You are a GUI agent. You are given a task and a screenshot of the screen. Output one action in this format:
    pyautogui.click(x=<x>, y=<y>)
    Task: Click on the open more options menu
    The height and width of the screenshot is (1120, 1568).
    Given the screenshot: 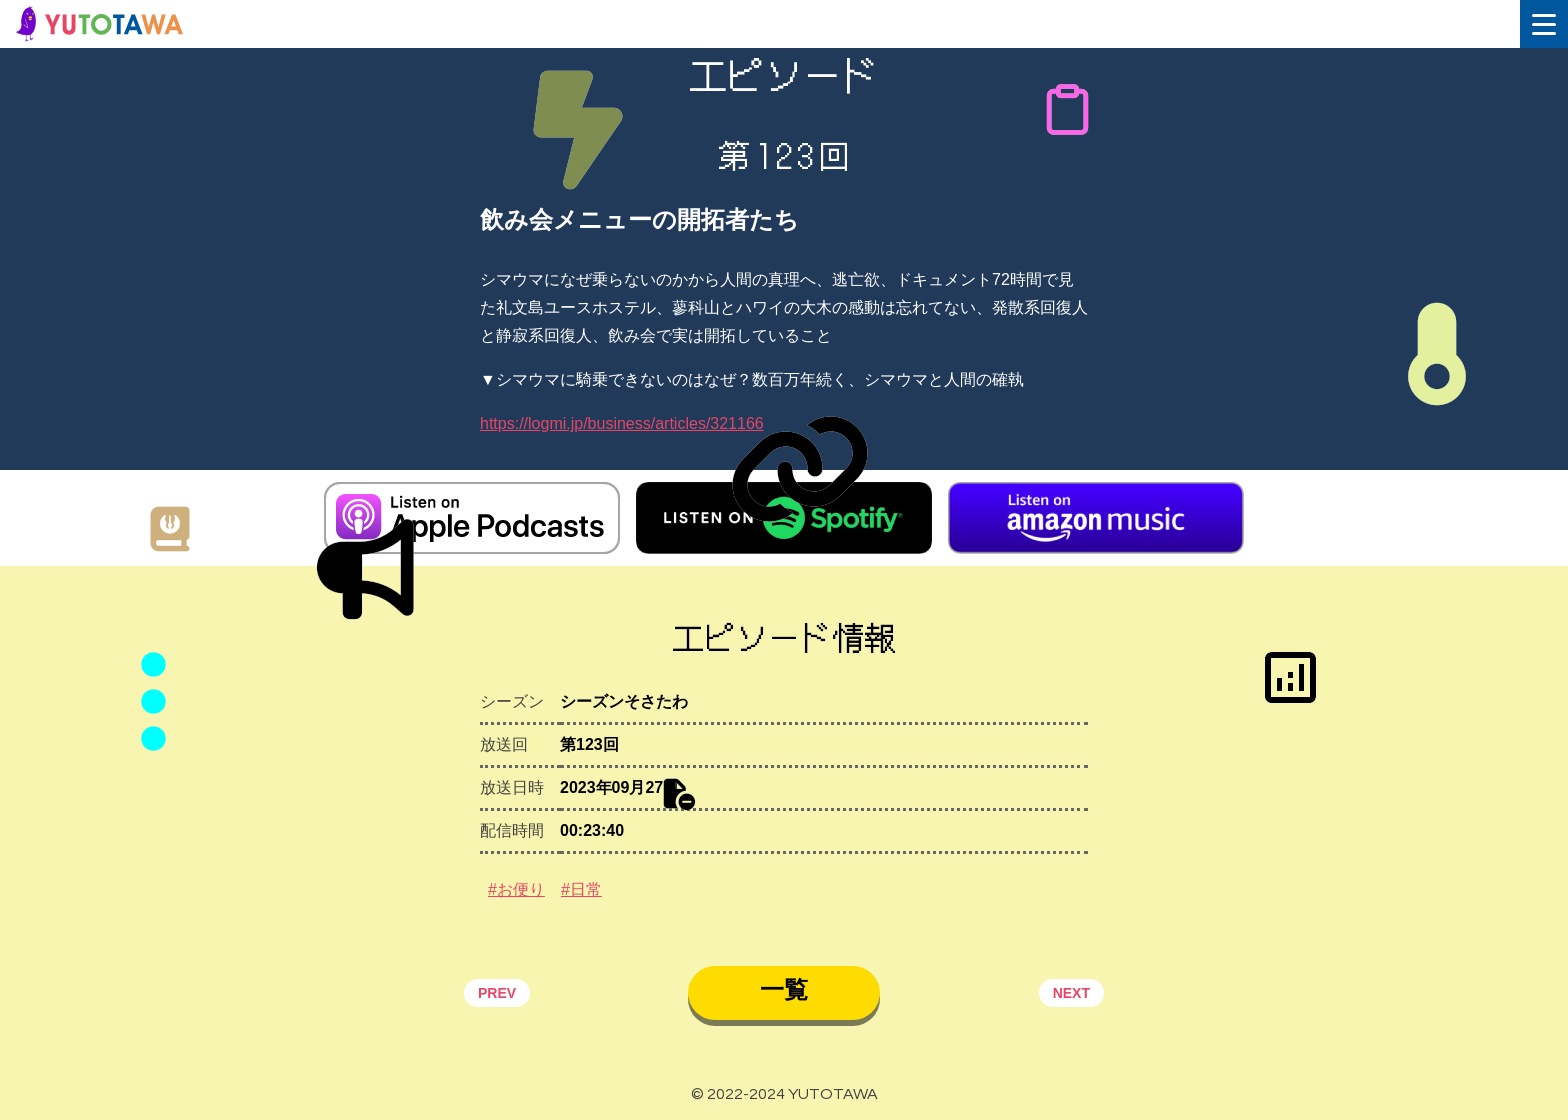 What is the action you would take?
    pyautogui.click(x=153, y=701)
    